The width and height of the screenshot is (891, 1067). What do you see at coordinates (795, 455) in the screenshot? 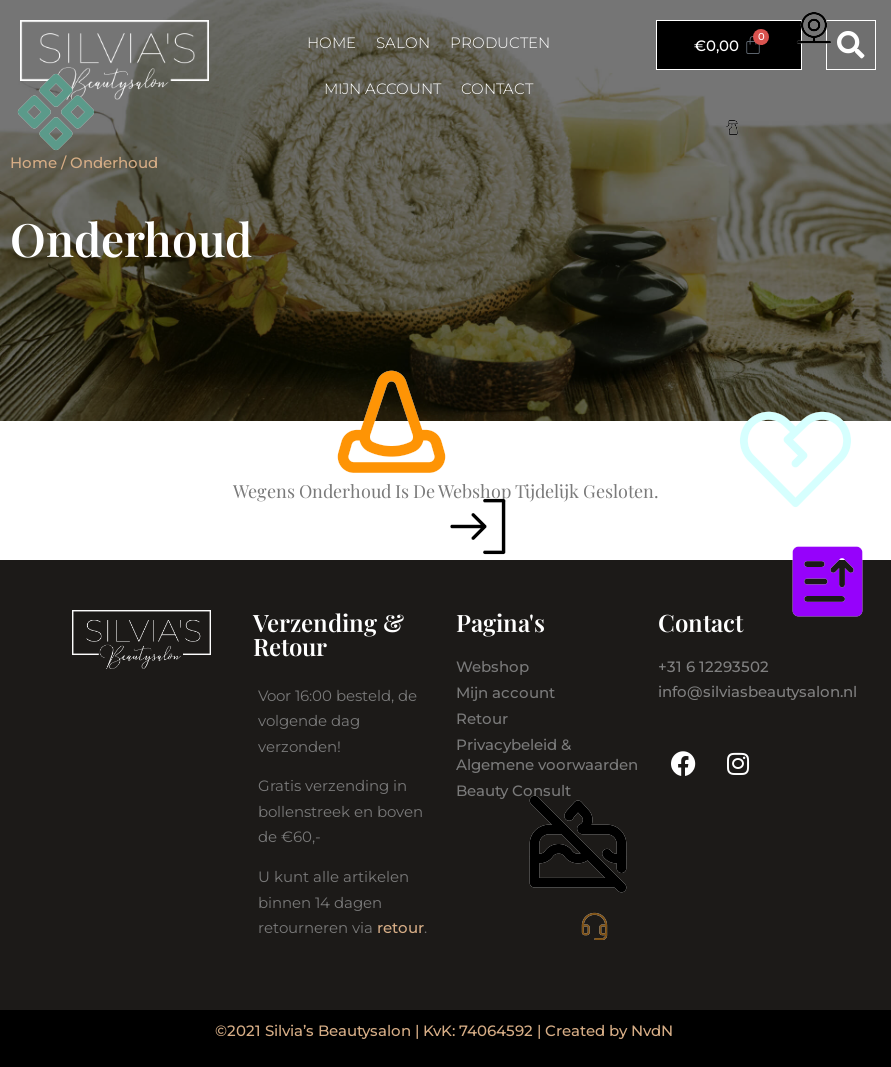
I see `unlike or remove from favorites` at bounding box center [795, 455].